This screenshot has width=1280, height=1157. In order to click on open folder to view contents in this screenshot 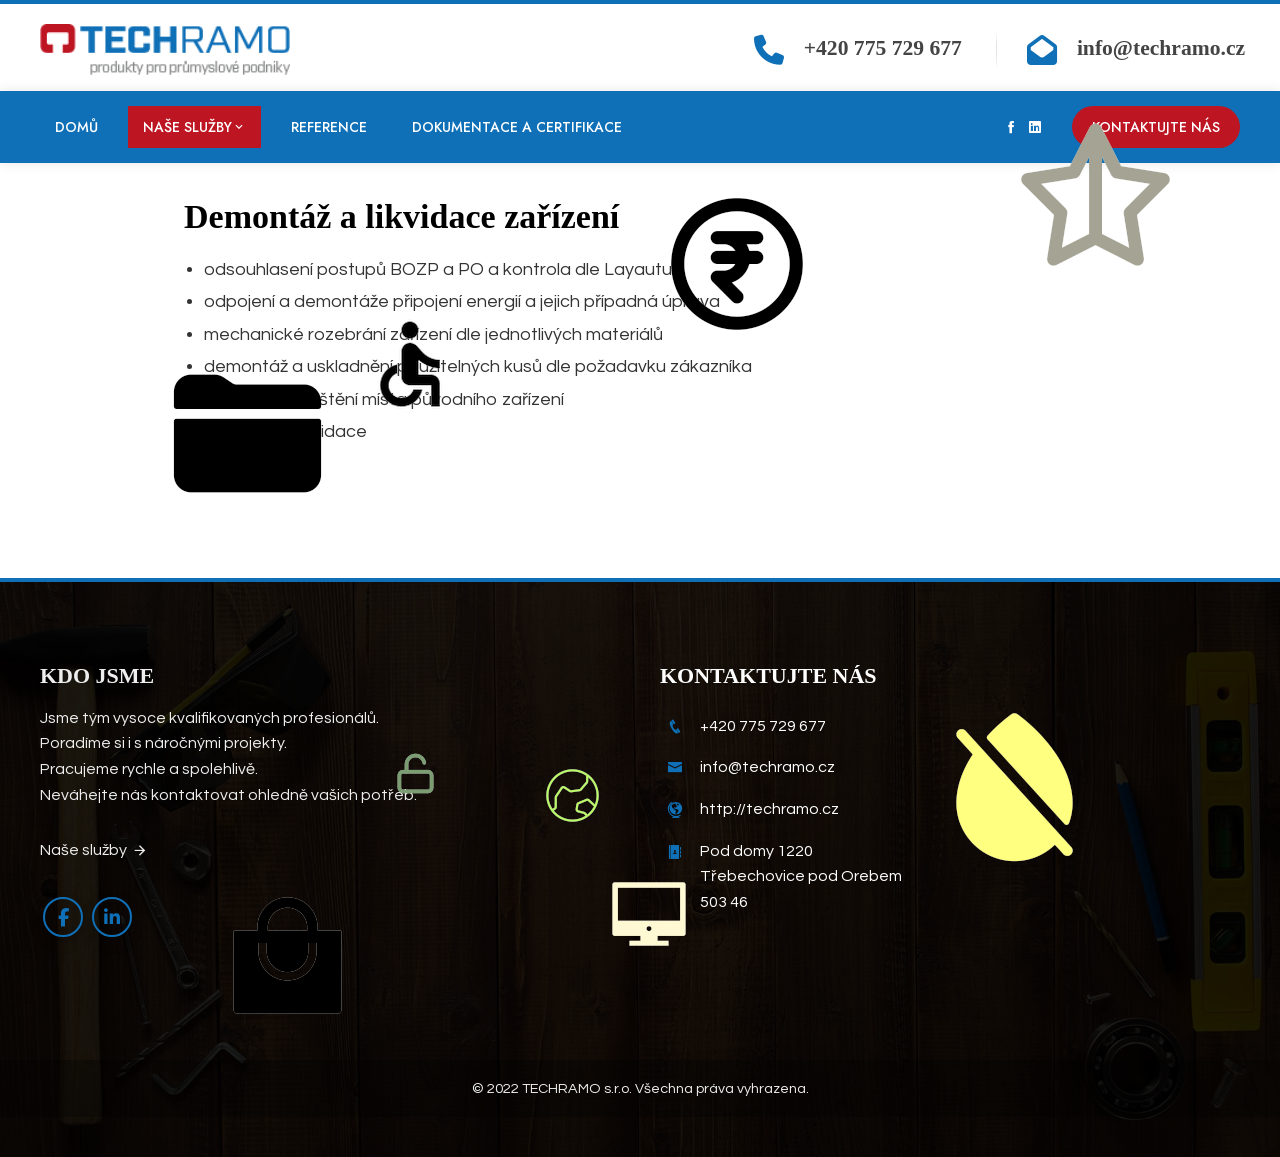, I will do `click(247, 433)`.